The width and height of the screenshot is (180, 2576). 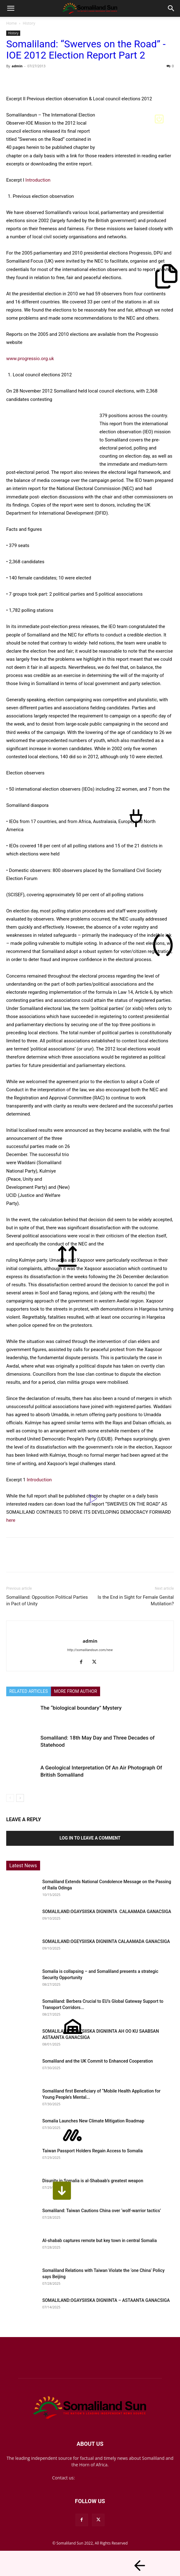 What do you see at coordinates (72, 2135) in the screenshot?
I see `open monday.com workspace` at bounding box center [72, 2135].